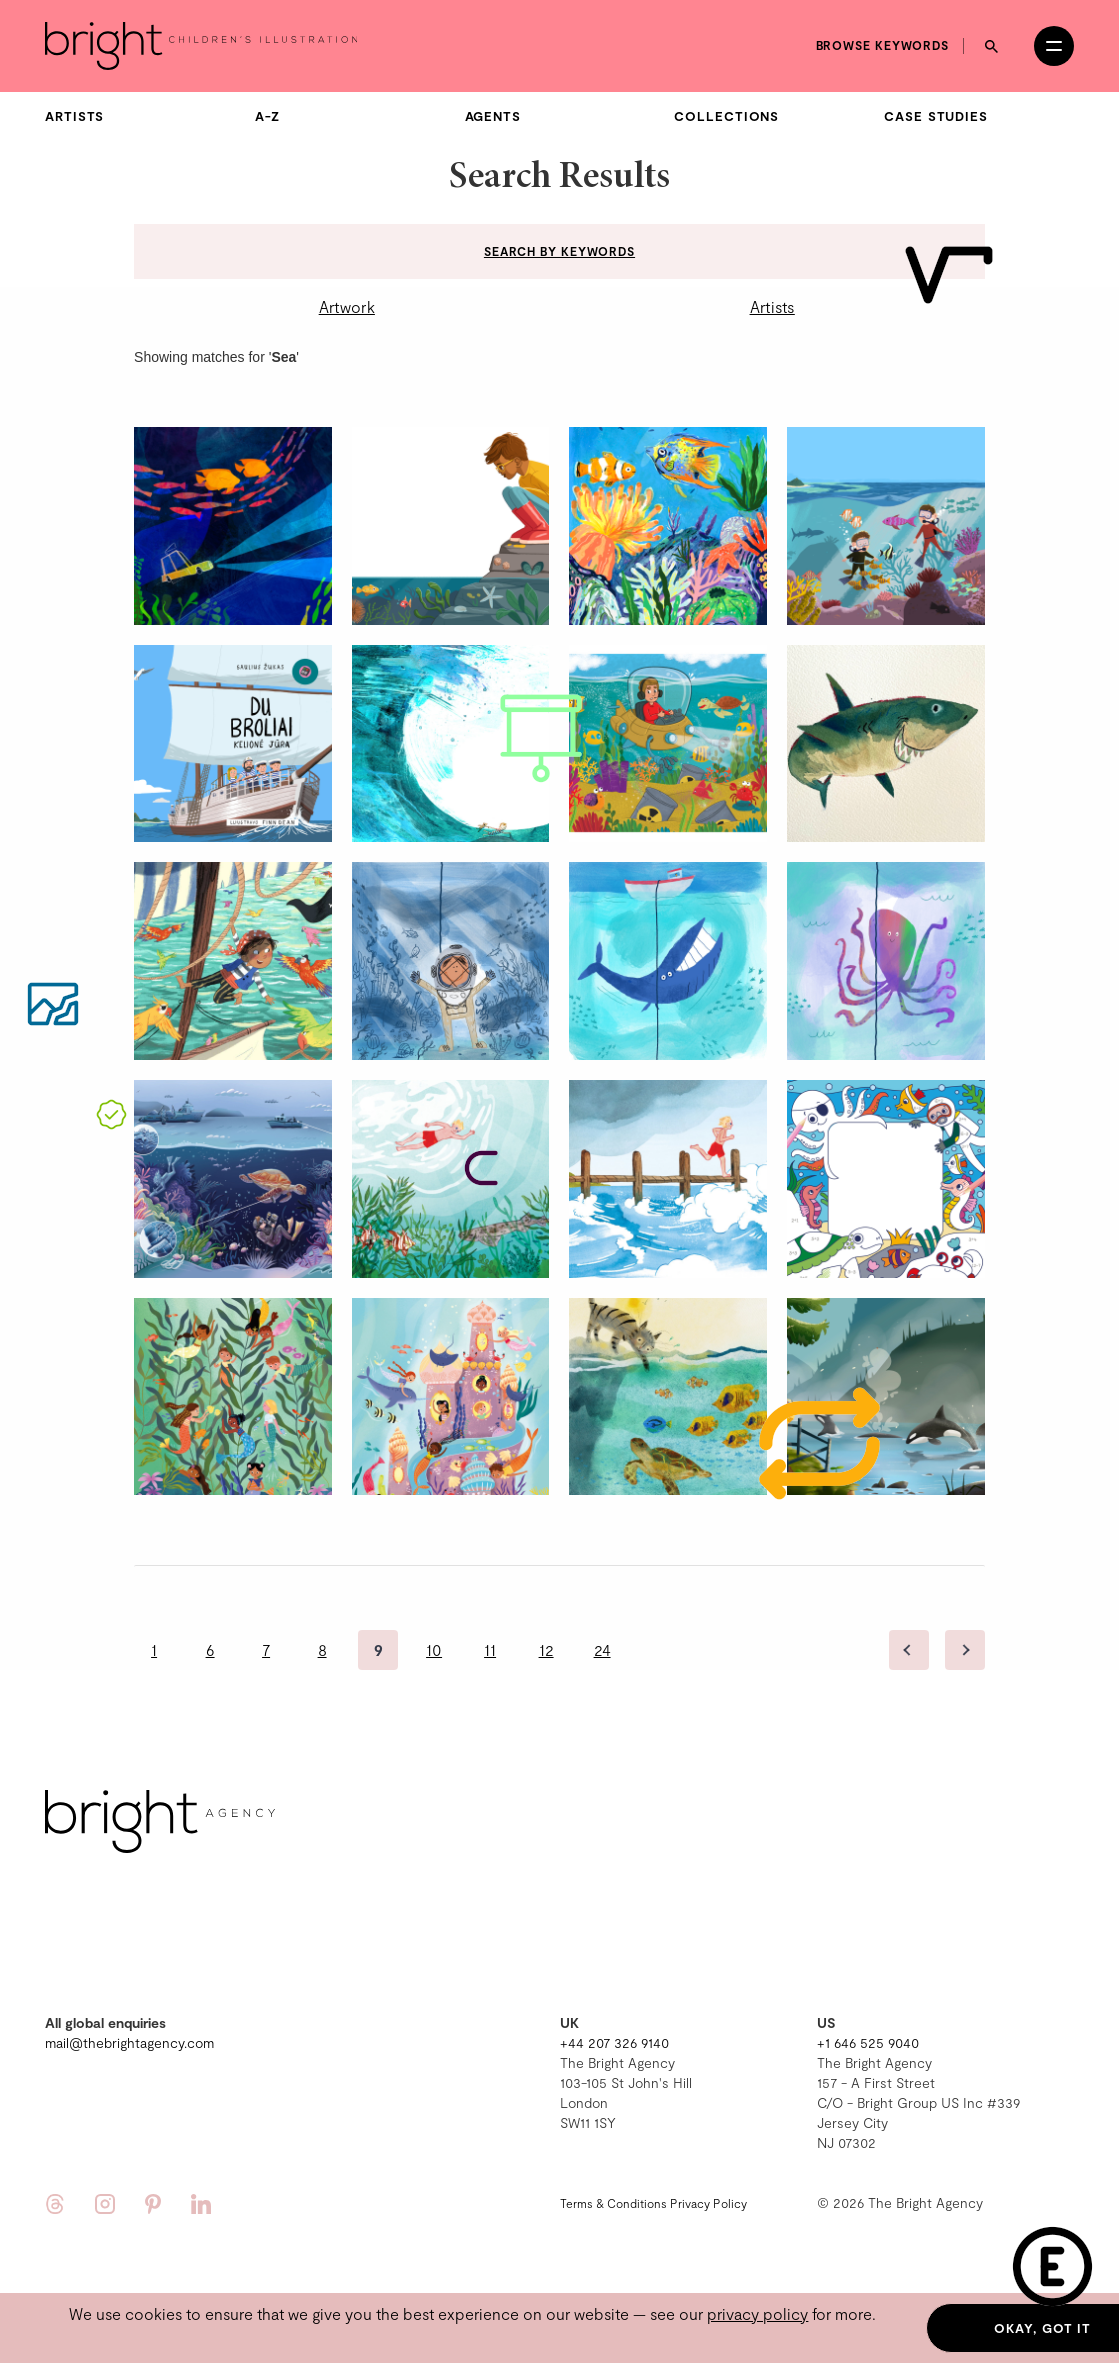 The image size is (1119, 2363). What do you see at coordinates (819, 1443) in the screenshot?
I see `enable repeat or loop playback` at bounding box center [819, 1443].